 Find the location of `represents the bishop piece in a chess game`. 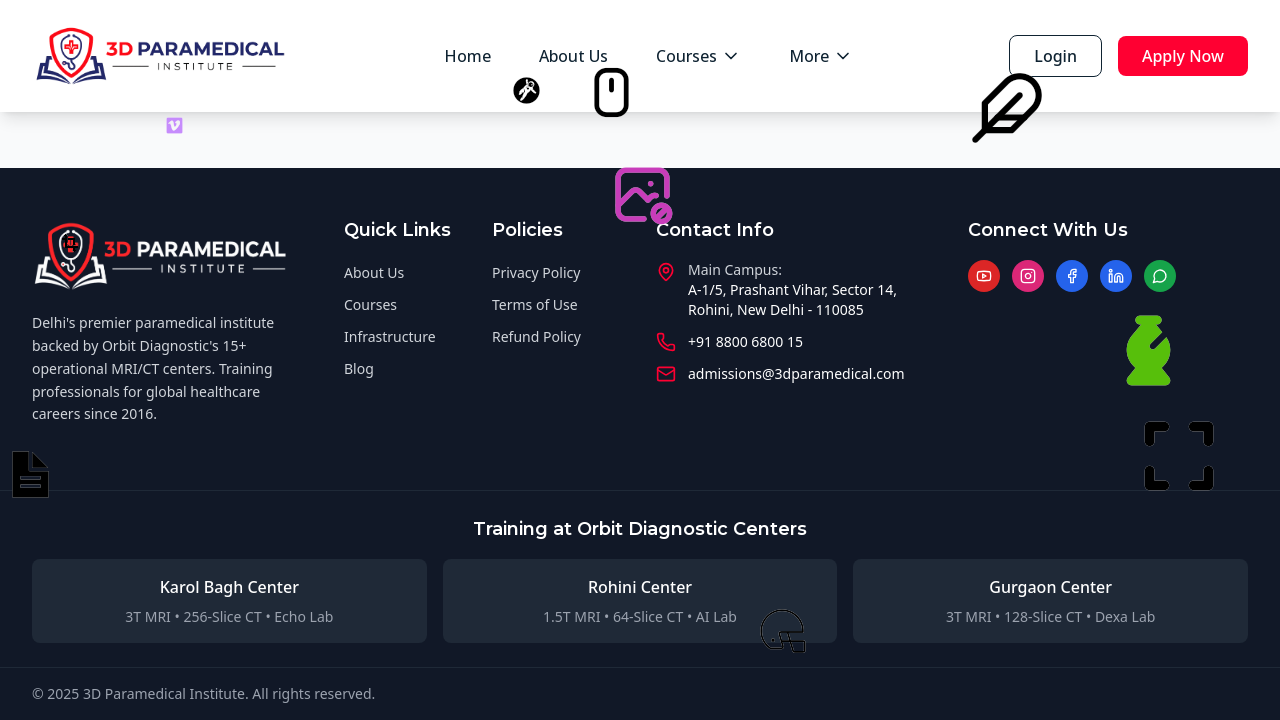

represents the bishop piece in a chess game is located at coordinates (1148, 350).